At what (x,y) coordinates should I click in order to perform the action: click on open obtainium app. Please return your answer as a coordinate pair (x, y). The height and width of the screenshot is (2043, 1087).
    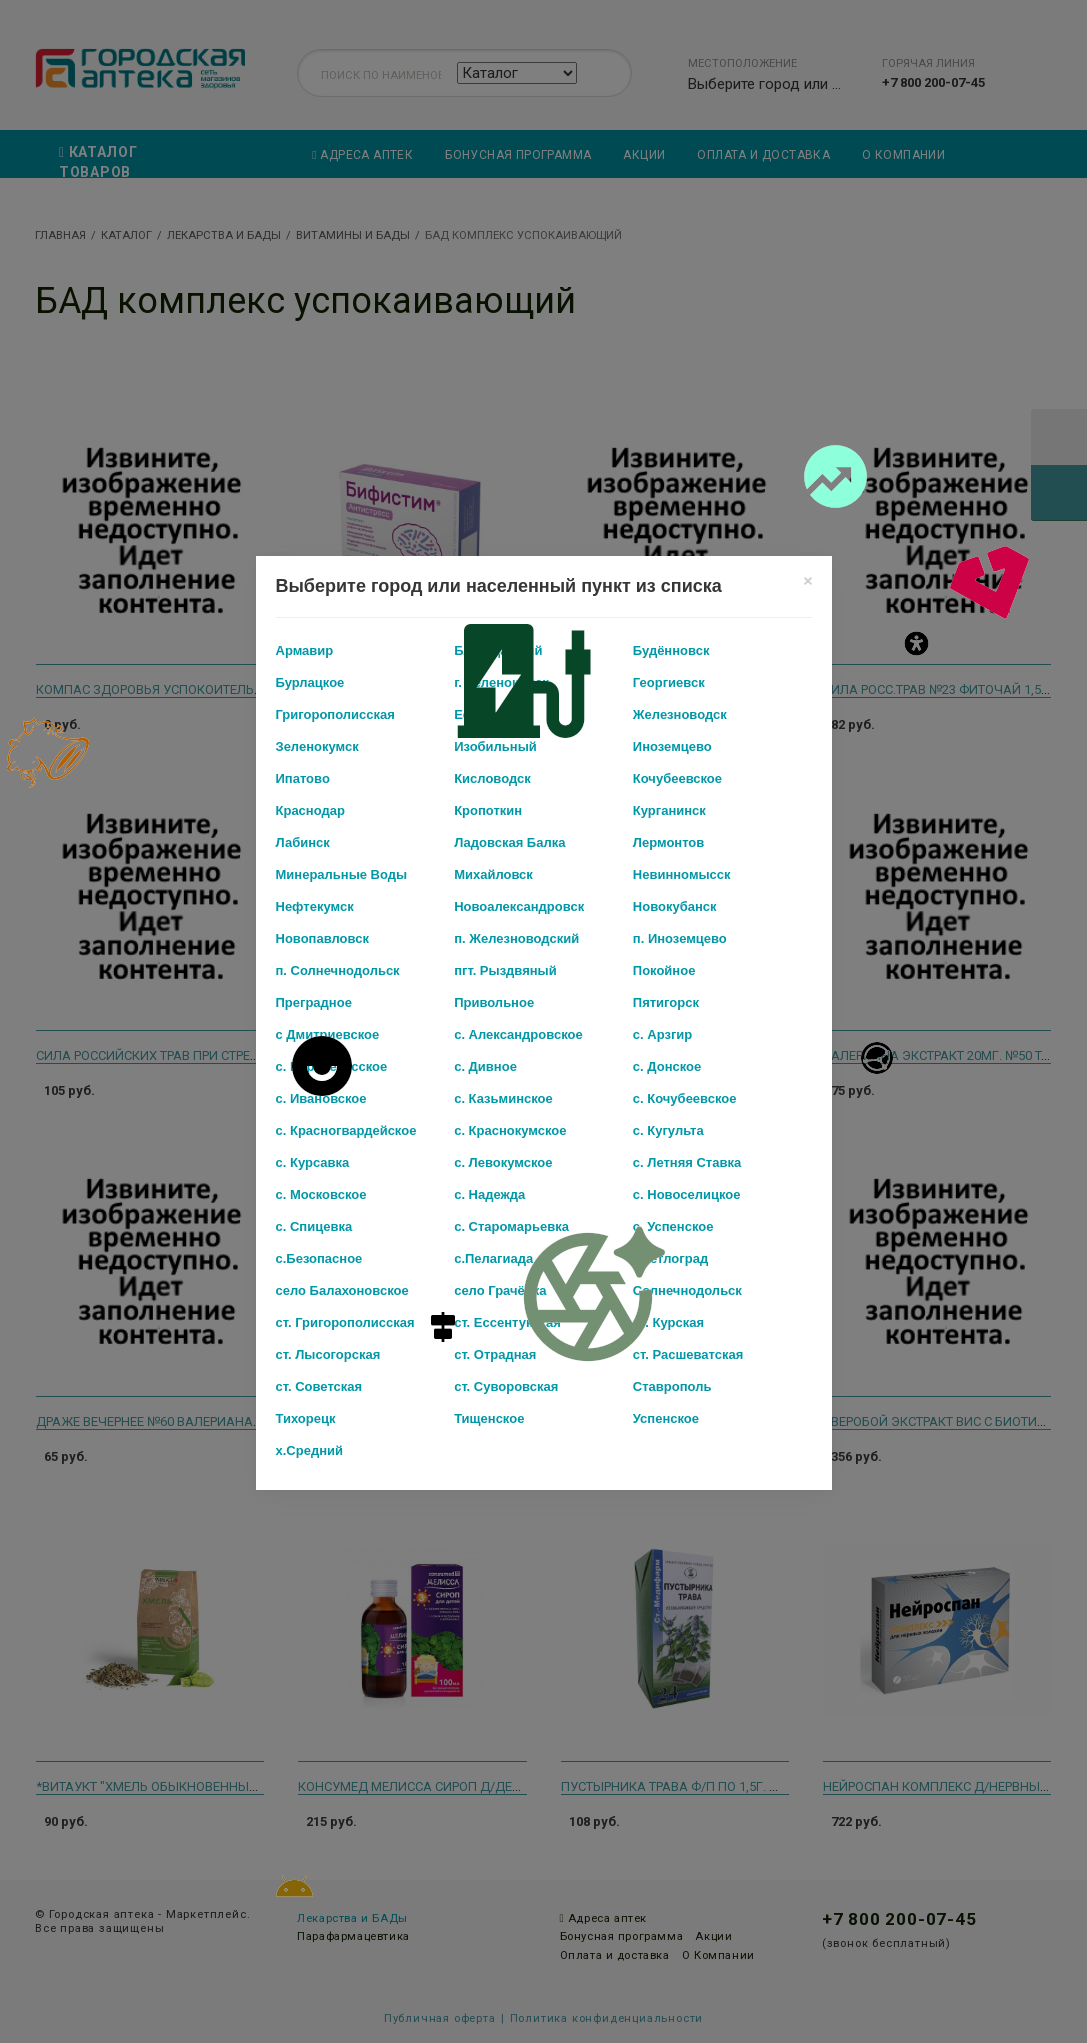
    Looking at the image, I should click on (989, 582).